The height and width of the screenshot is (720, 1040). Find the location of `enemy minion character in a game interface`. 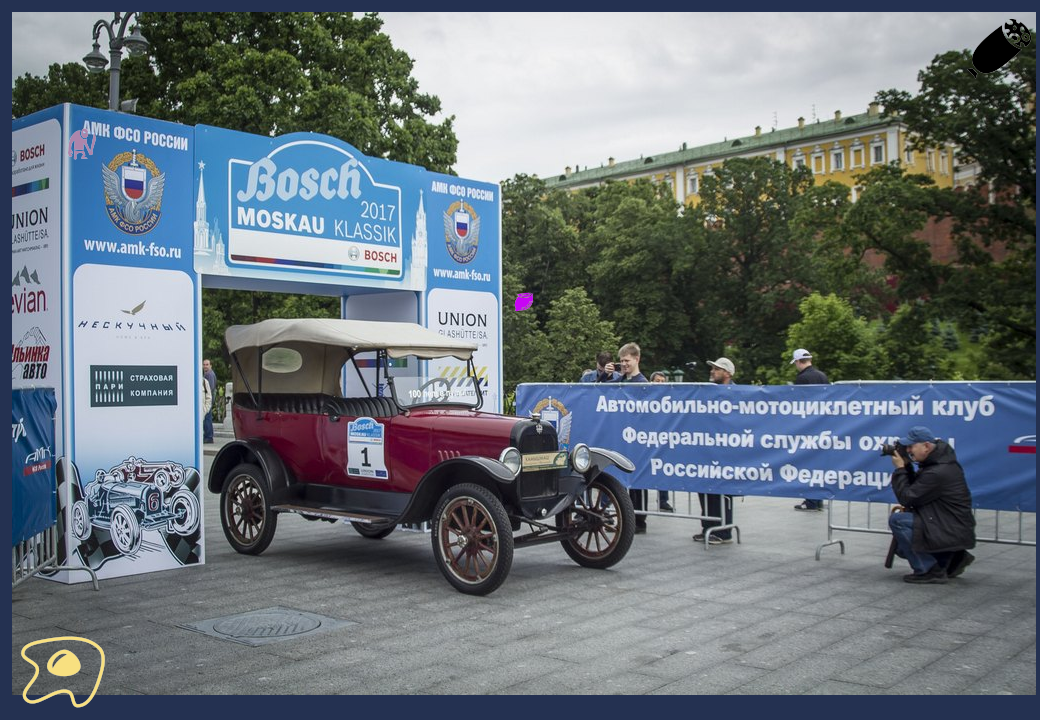

enemy minion character in a game interface is located at coordinates (82, 144).